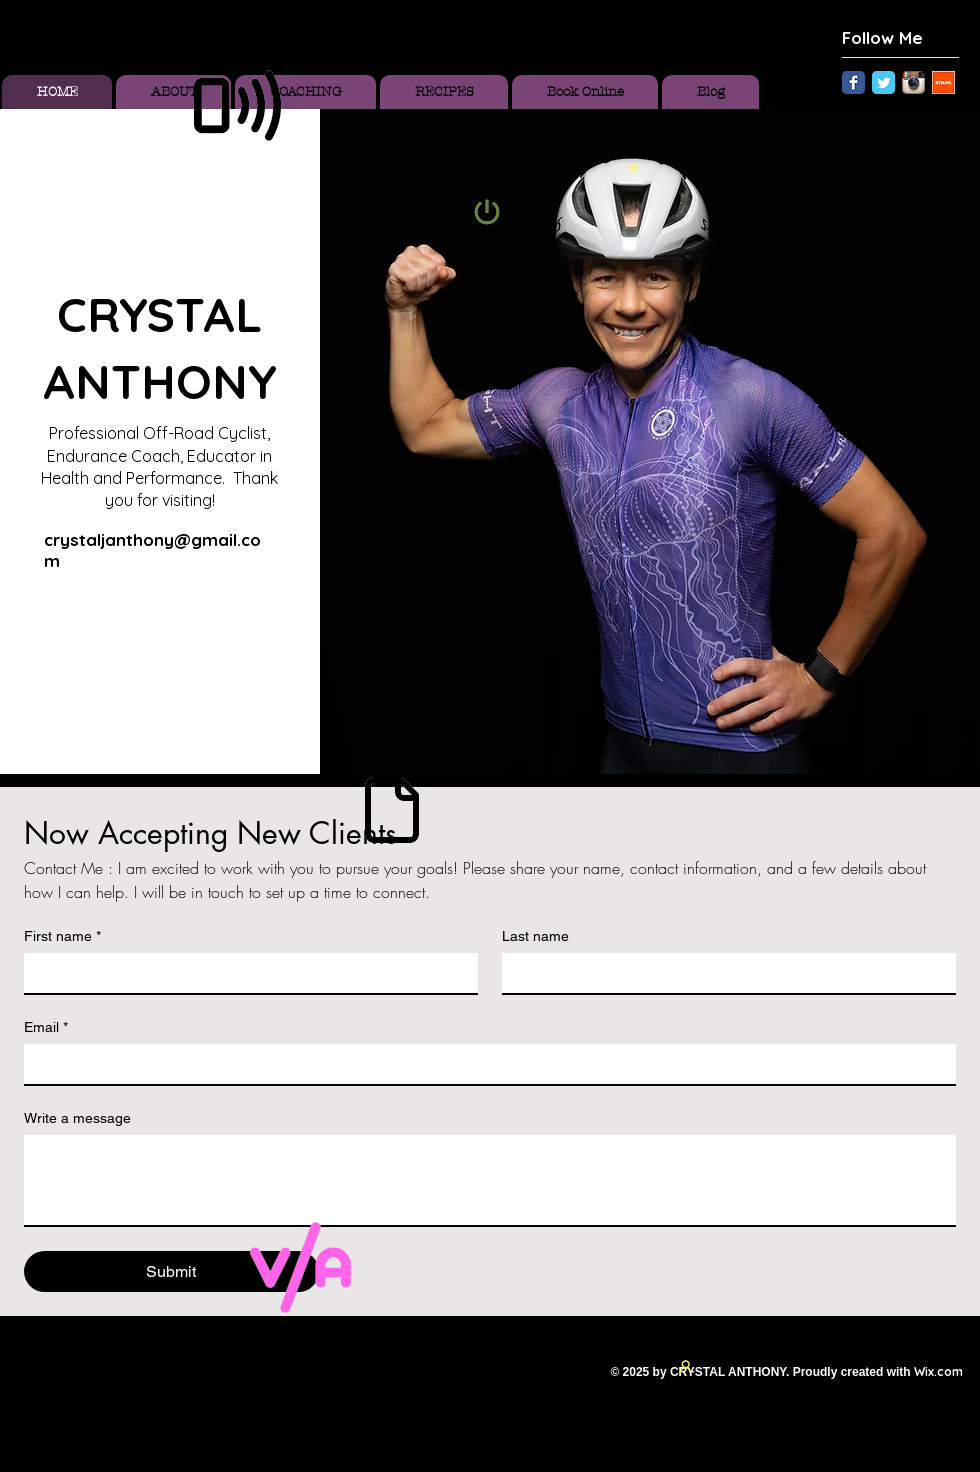 The image size is (980, 1472). What do you see at coordinates (487, 212) in the screenshot?
I see `turn off or shut down the device` at bounding box center [487, 212].